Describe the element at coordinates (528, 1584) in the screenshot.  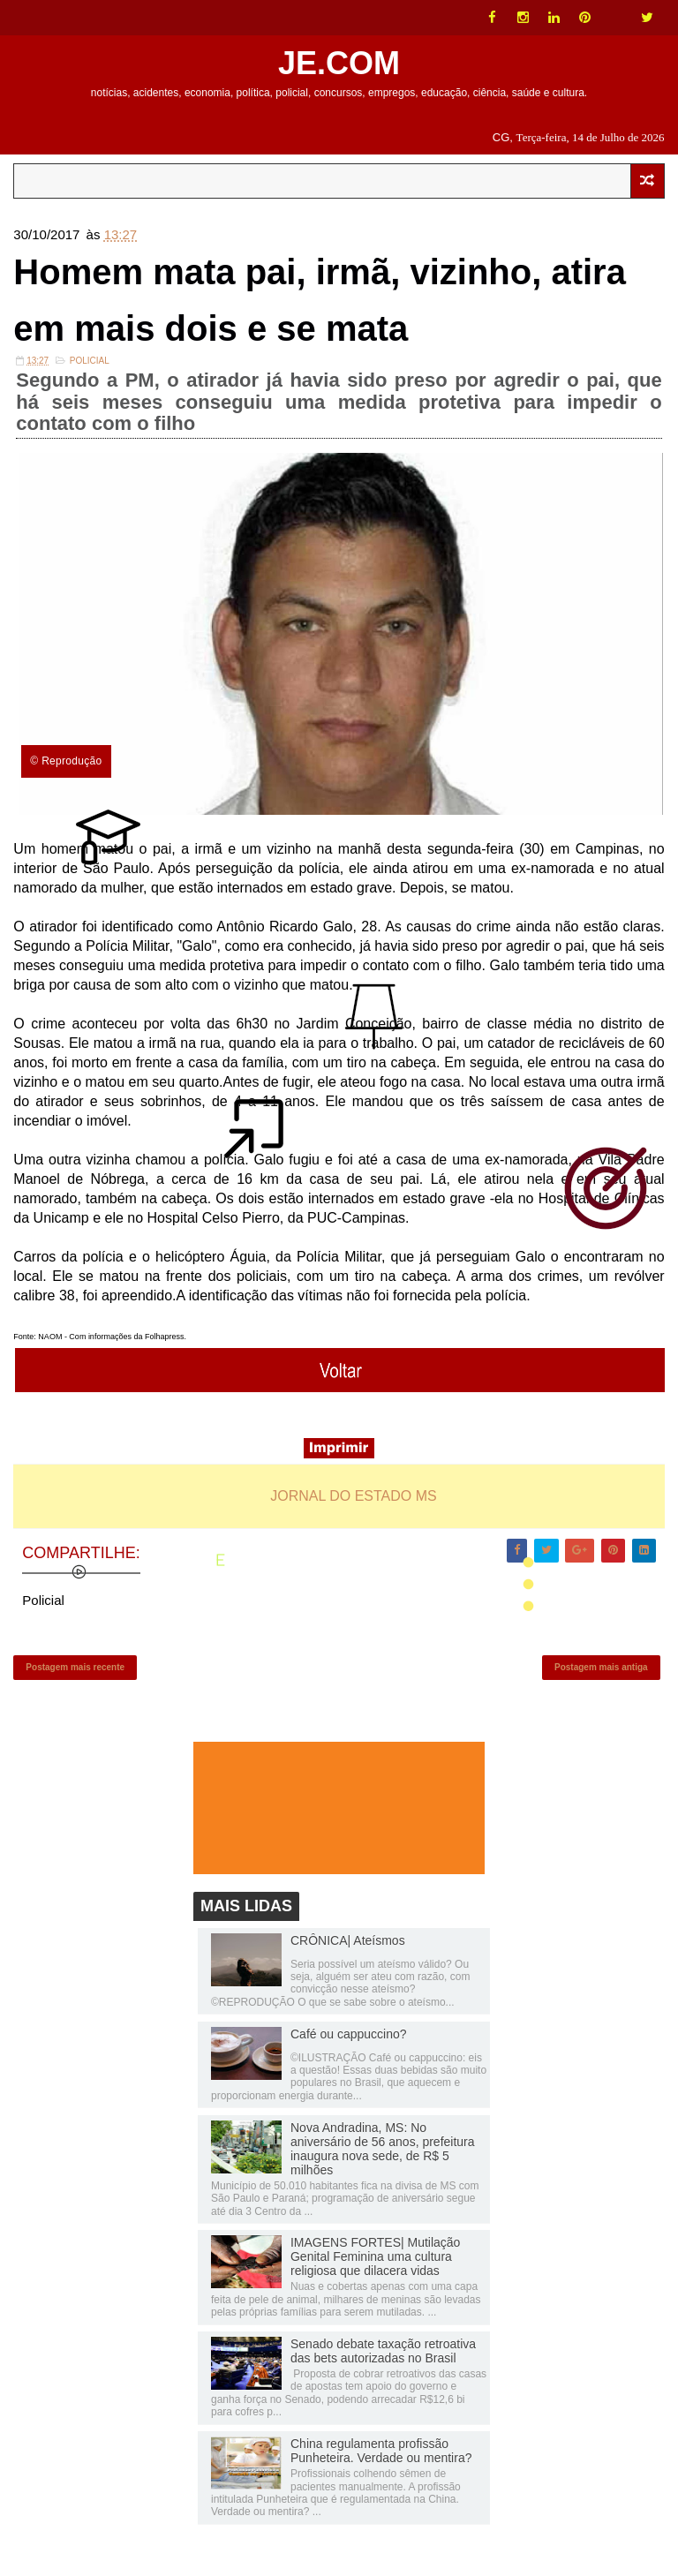
I see `open more options menu` at that location.